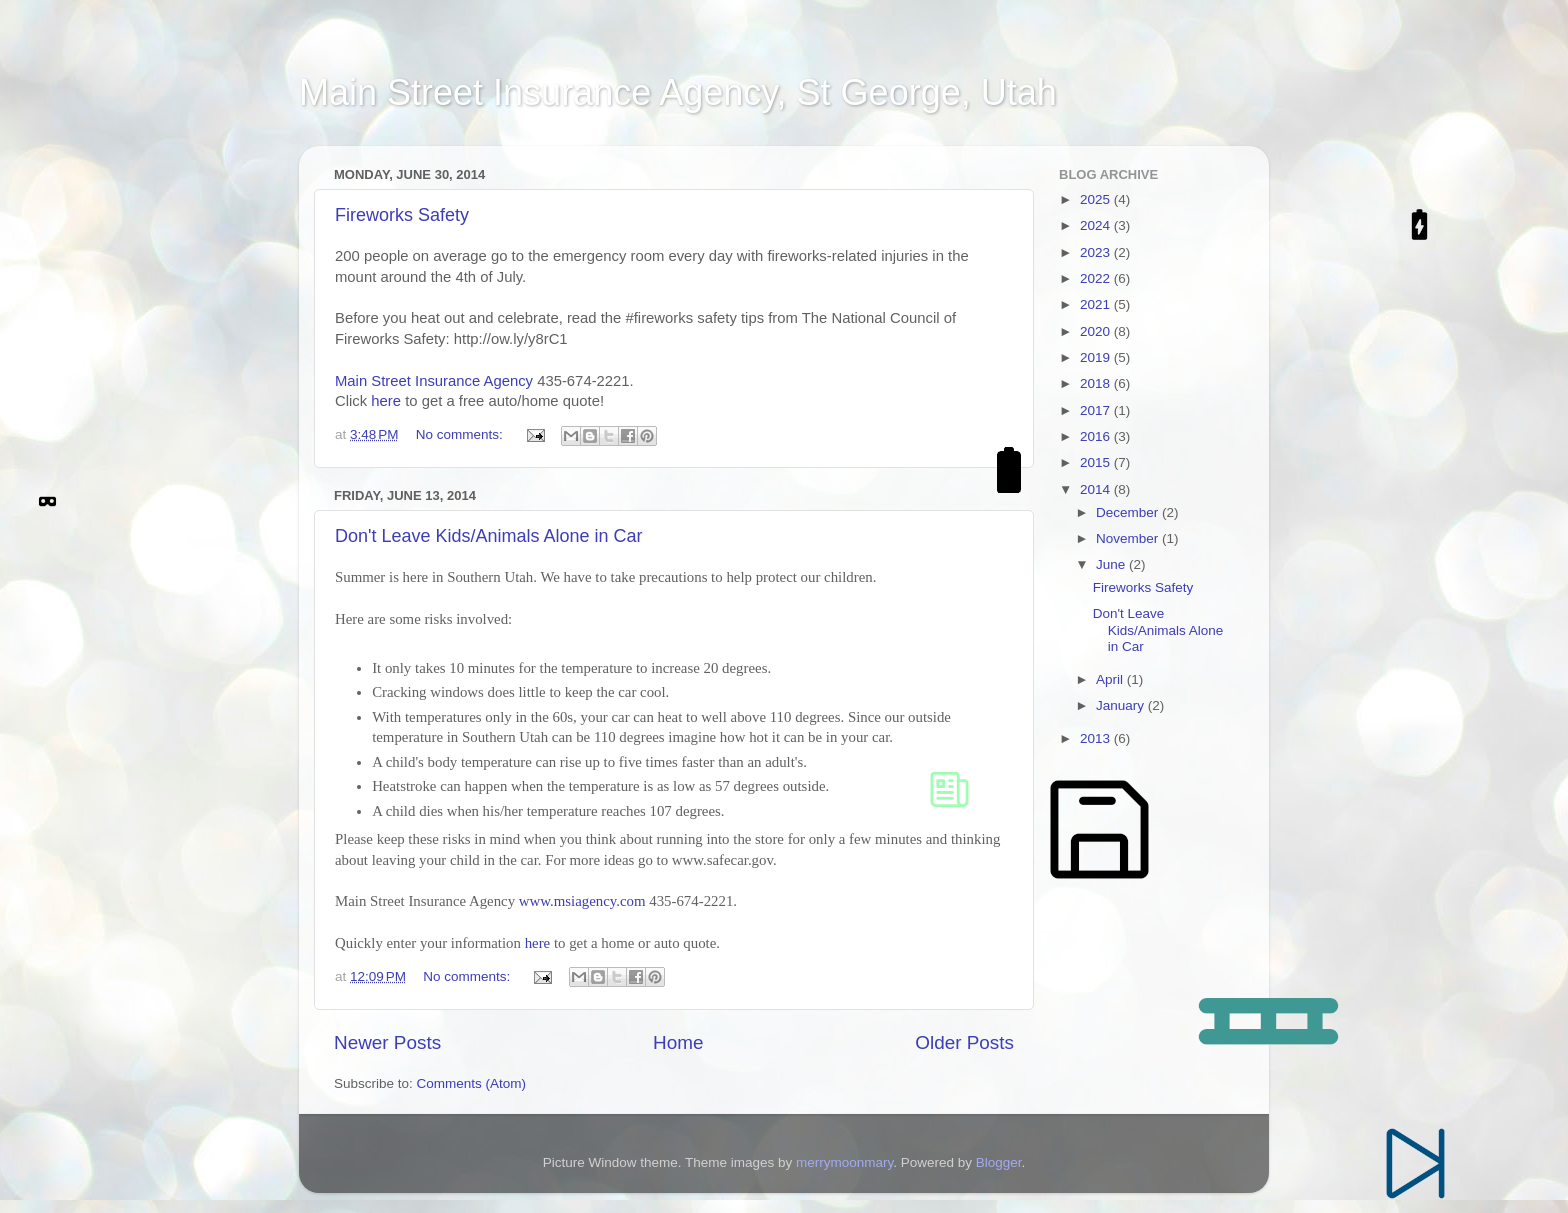 The height and width of the screenshot is (1213, 1568). I want to click on save current file or document, so click(1099, 829).